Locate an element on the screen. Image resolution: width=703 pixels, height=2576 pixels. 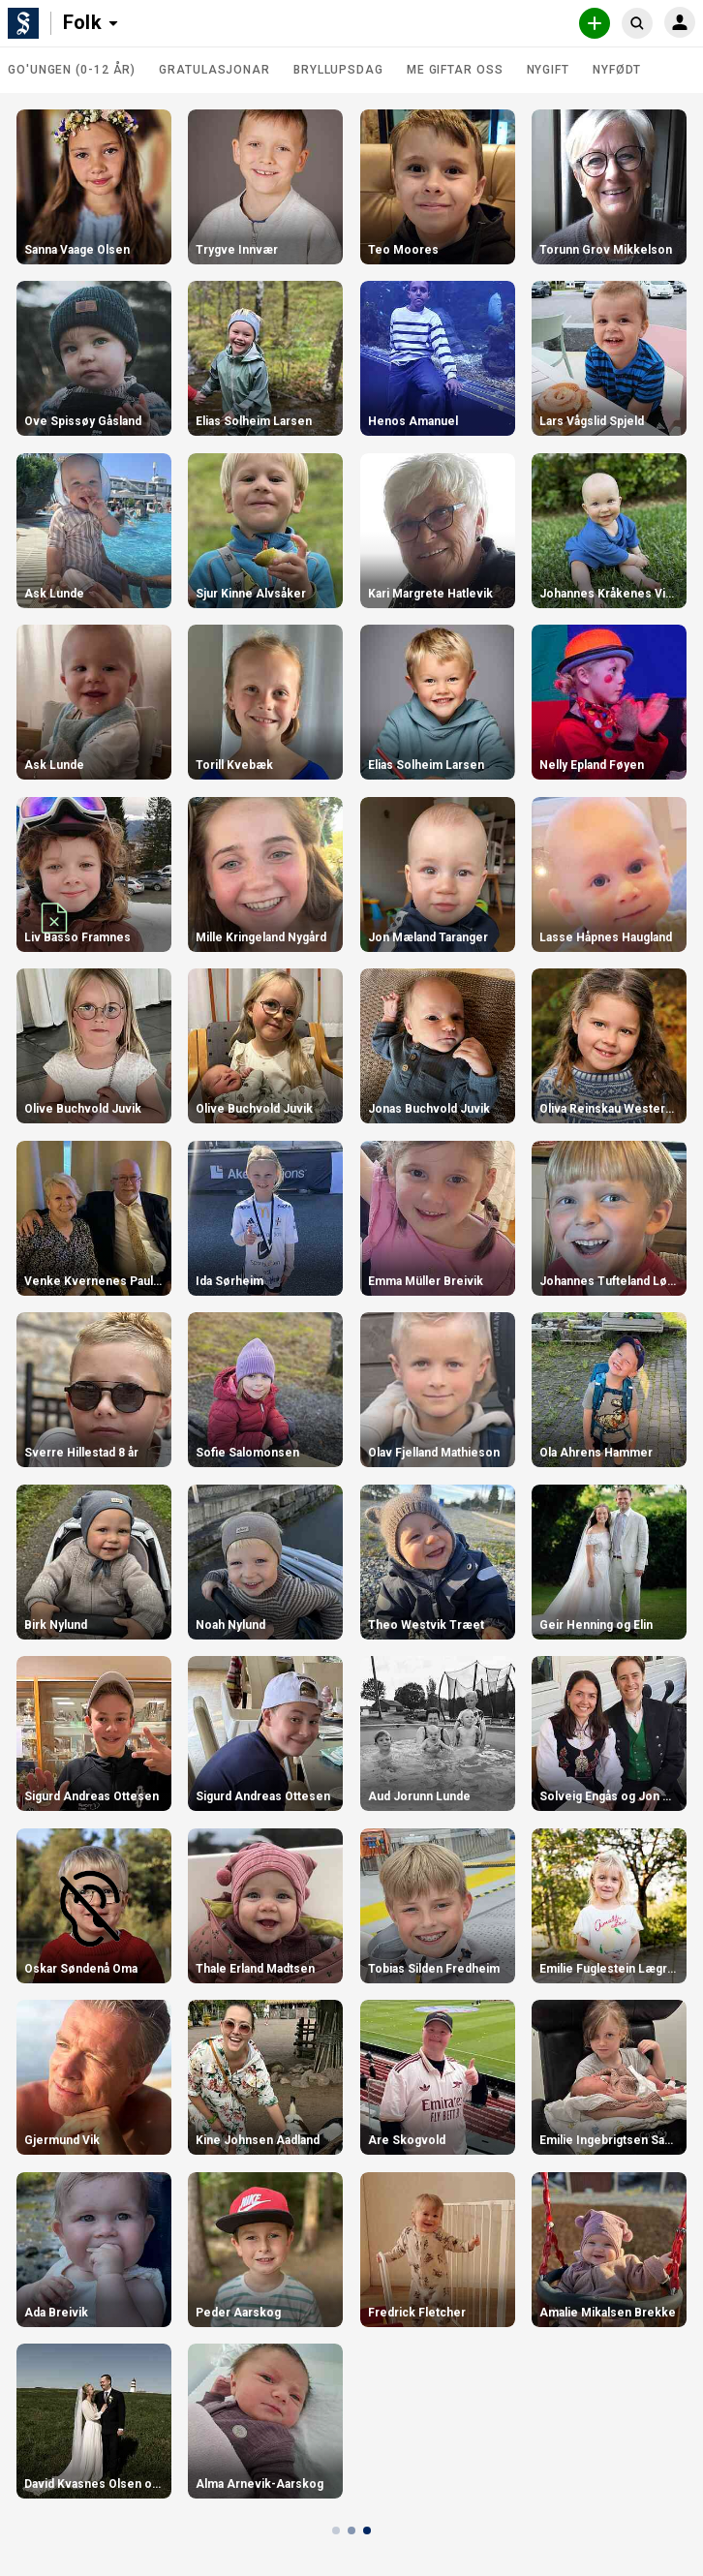
indicates hearing assistance is disabled is located at coordinates (90, 1909).